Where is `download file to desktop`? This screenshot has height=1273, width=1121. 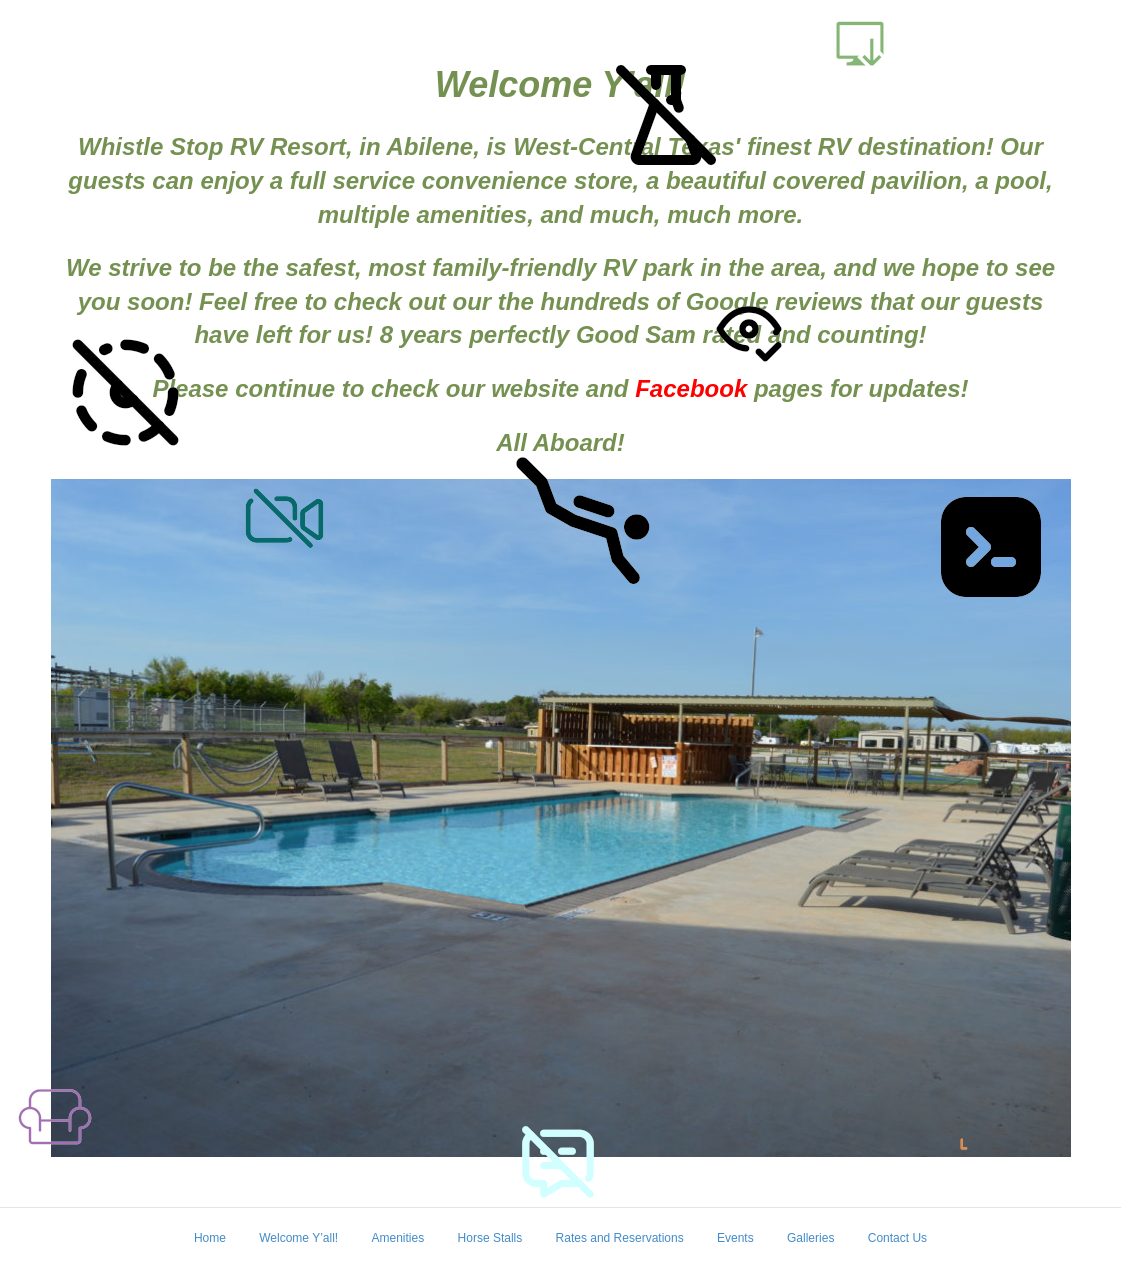
download file to desktop is located at coordinates (860, 42).